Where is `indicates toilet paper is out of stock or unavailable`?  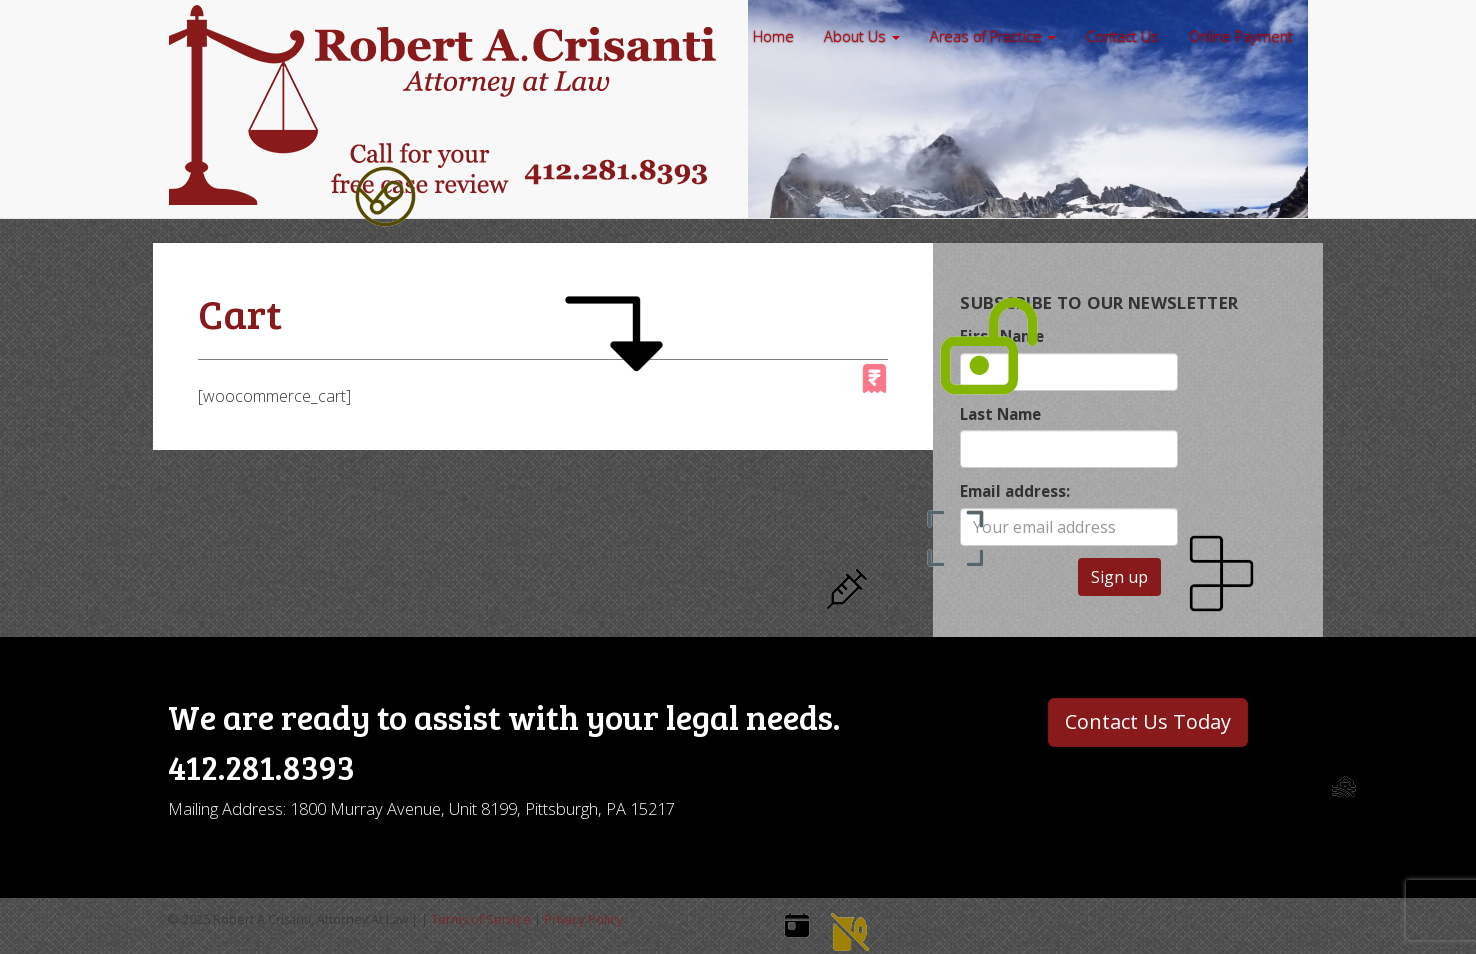
indicates toilet paper is out of stock or unavailable is located at coordinates (850, 932).